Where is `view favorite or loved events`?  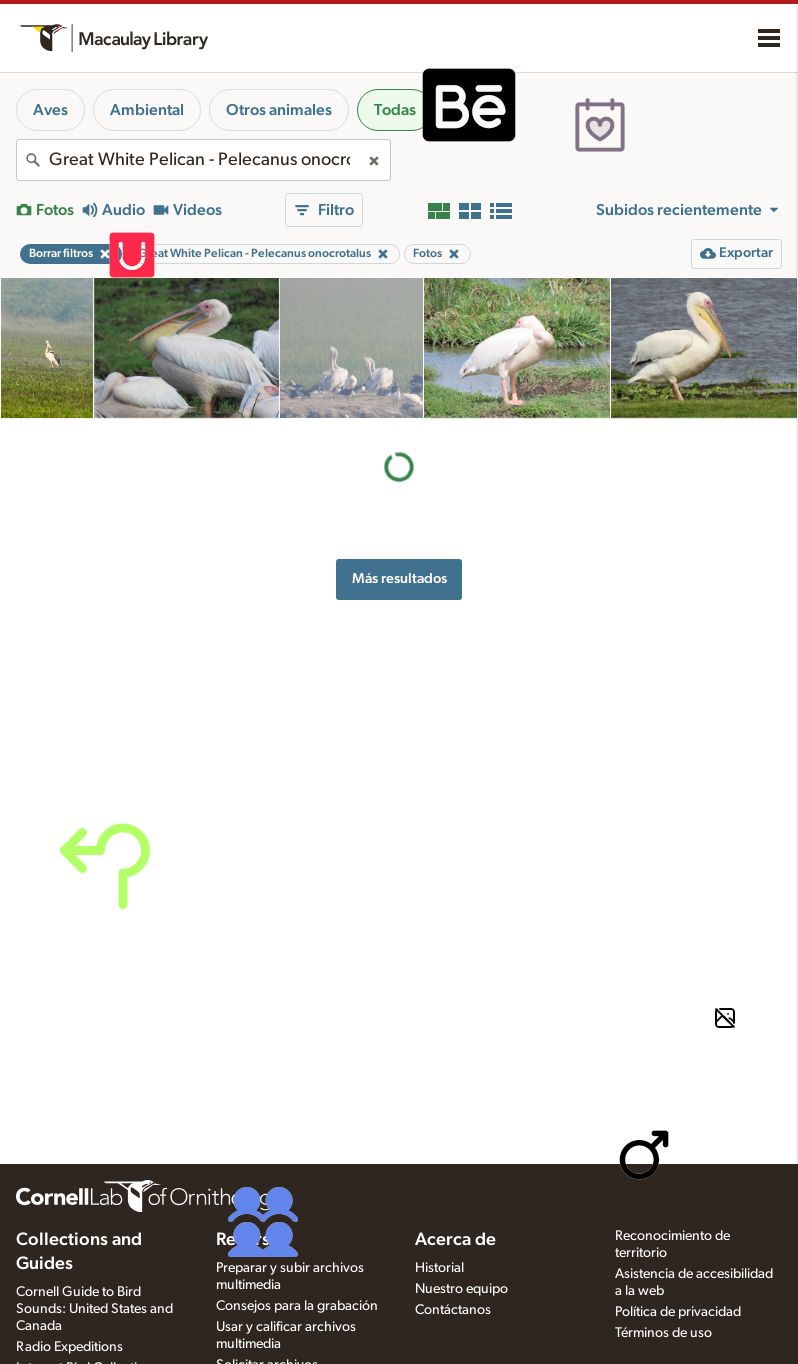 view favorite or loved events is located at coordinates (600, 127).